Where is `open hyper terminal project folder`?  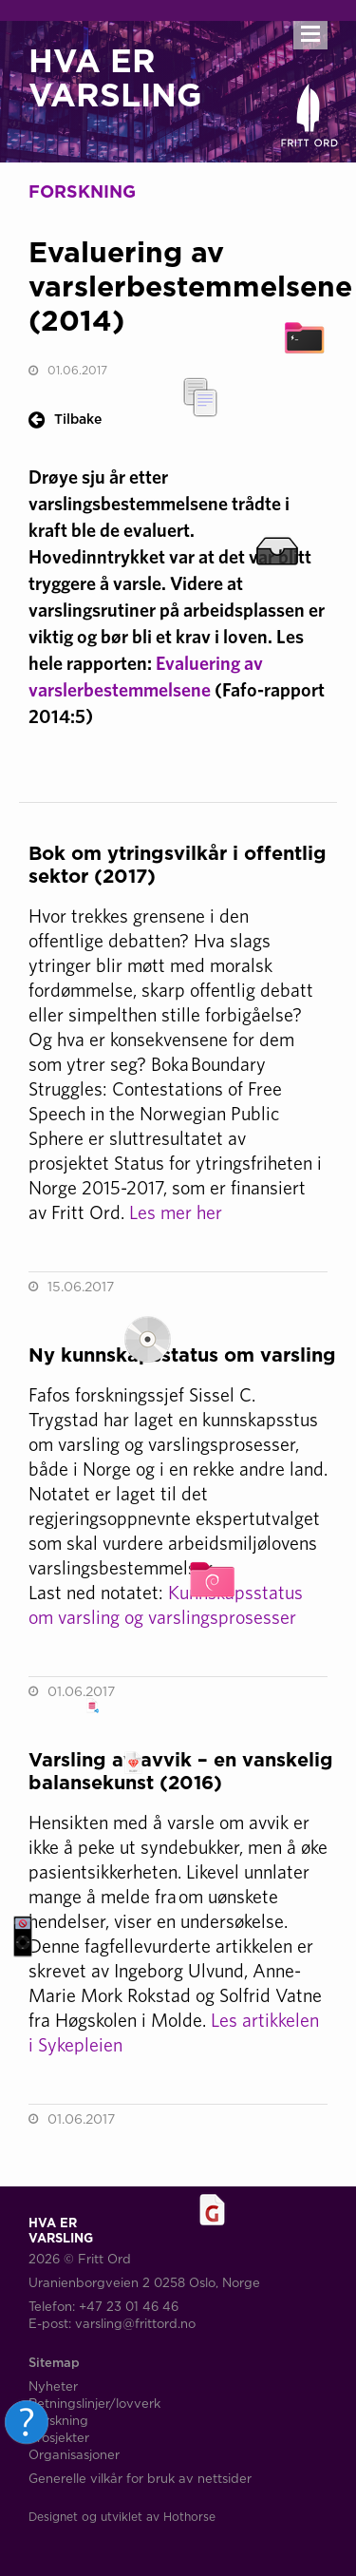
open hyper terminal project folder is located at coordinates (304, 338).